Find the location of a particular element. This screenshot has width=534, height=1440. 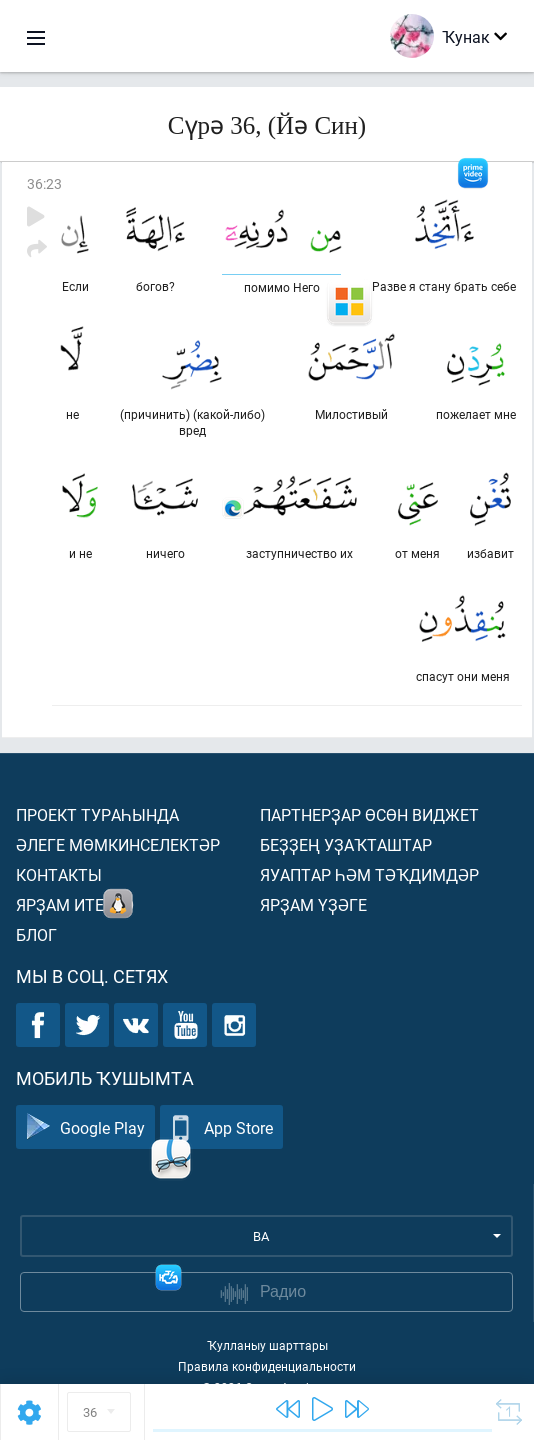

open okular document viewer is located at coordinates (171, 1159).